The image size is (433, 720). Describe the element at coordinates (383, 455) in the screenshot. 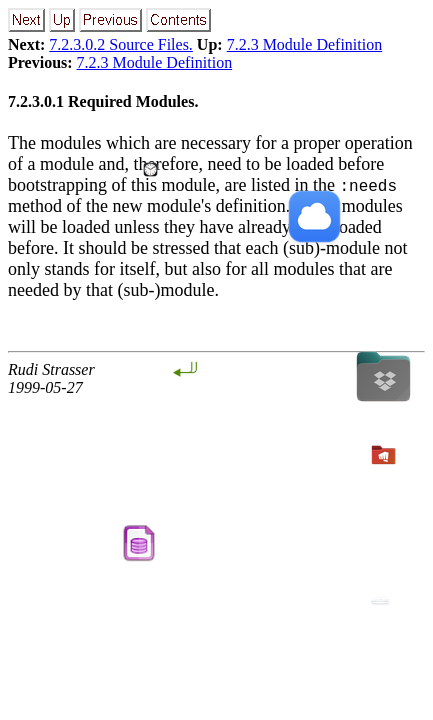

I see `open riot games folder` at that location.